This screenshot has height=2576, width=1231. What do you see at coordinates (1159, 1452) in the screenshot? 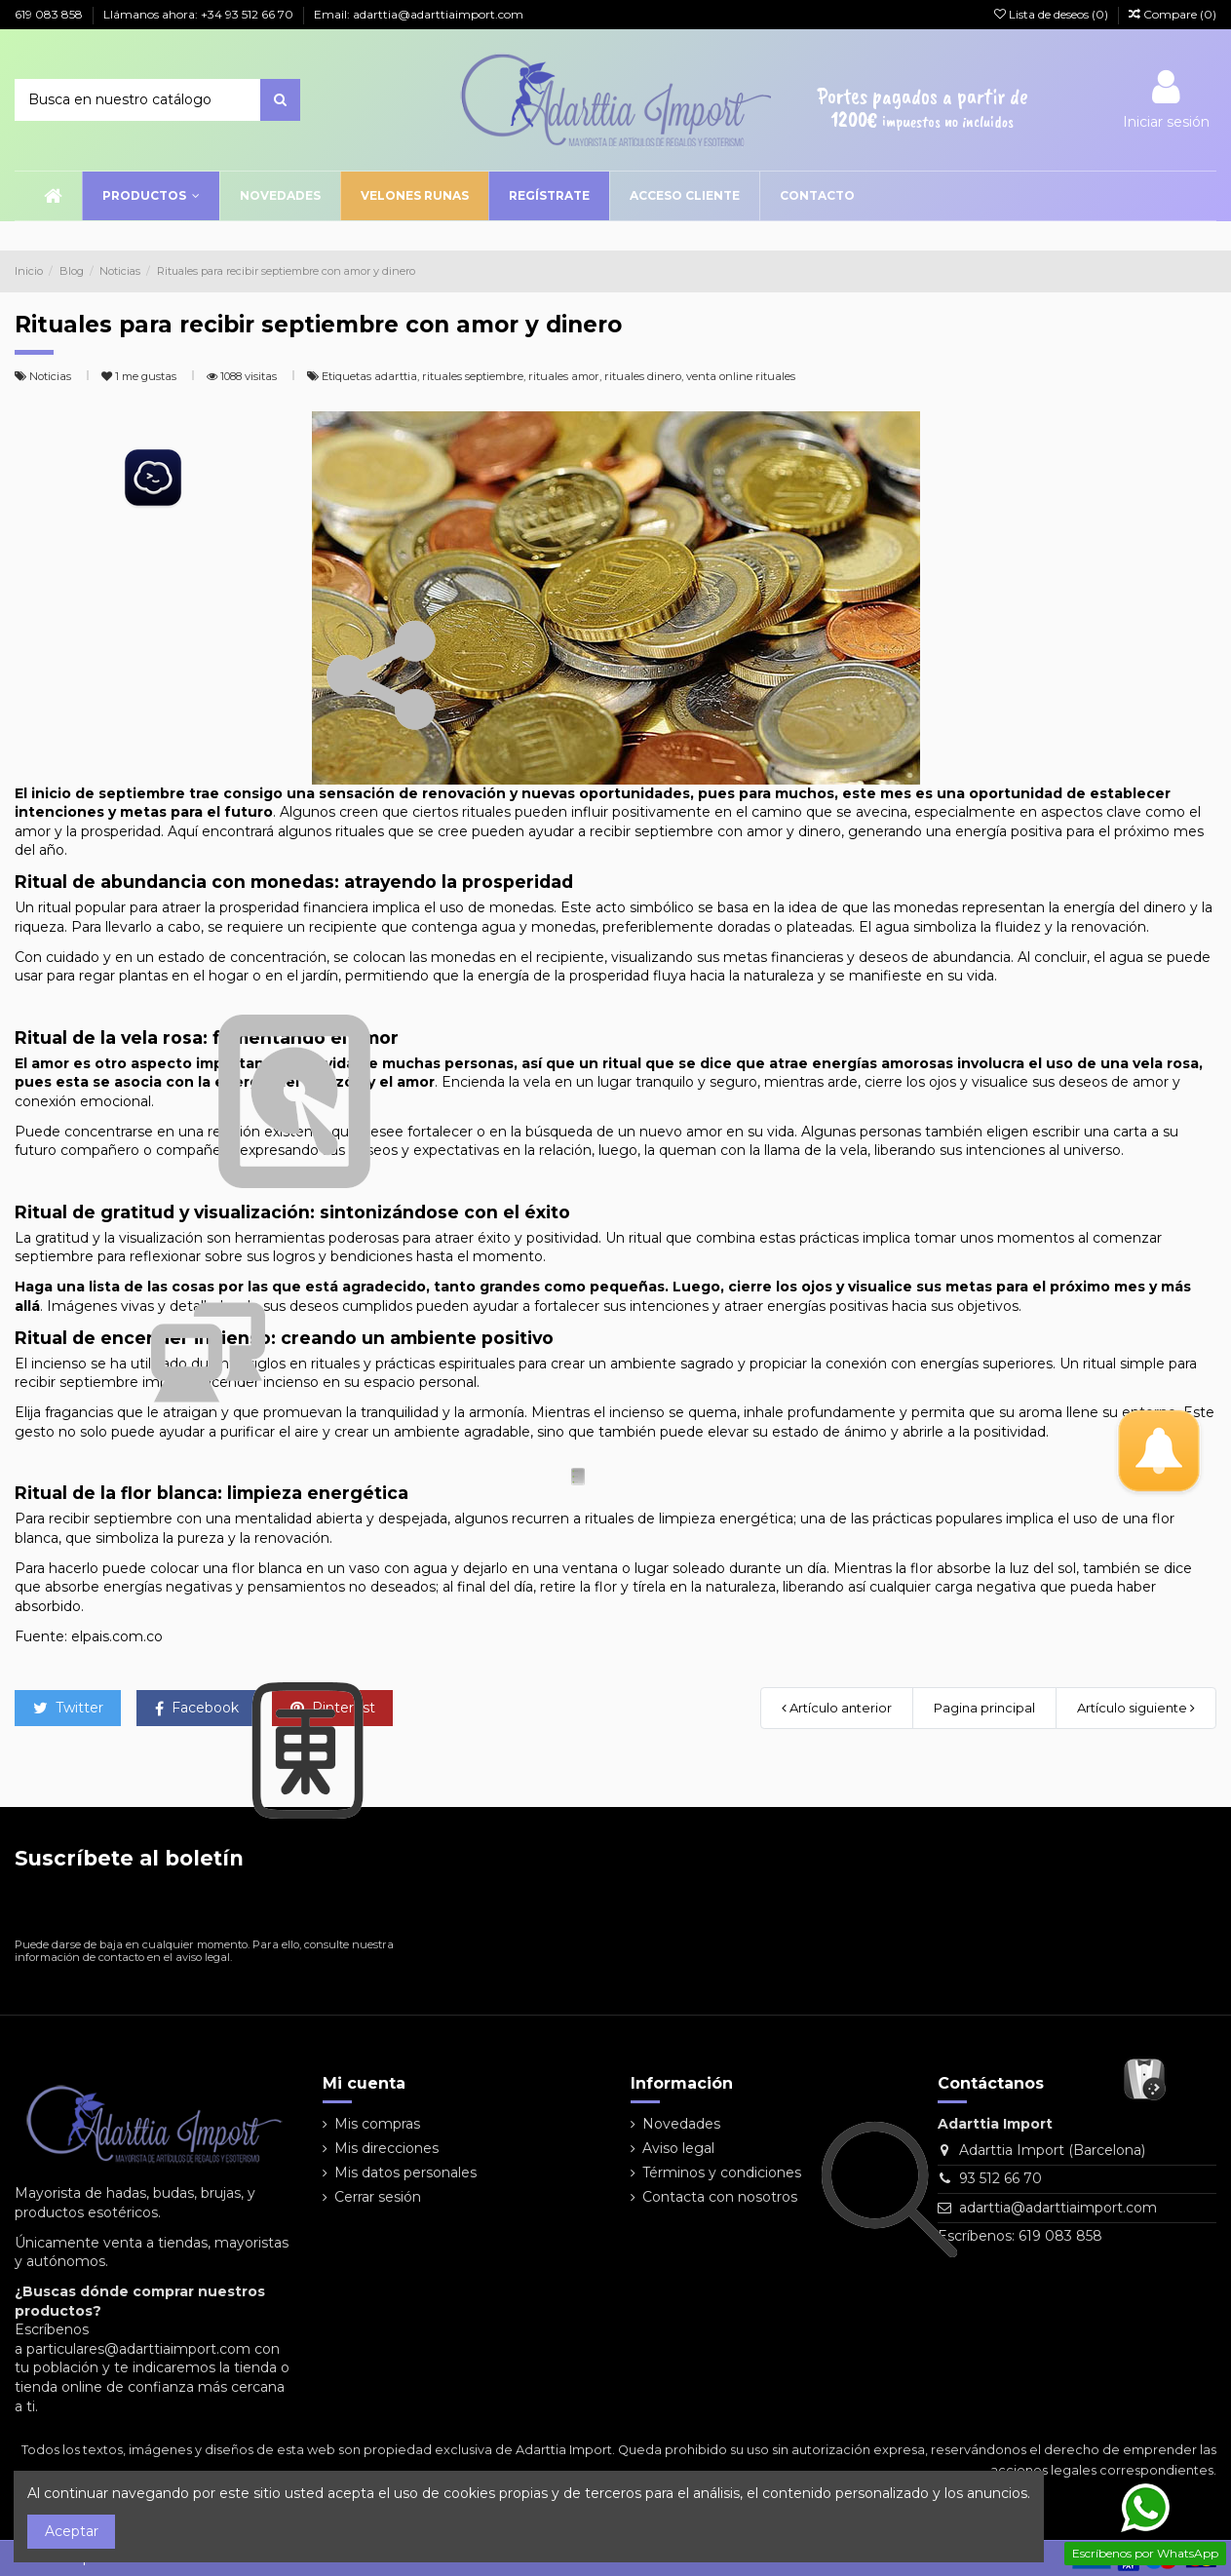
I see `open notification preferences` at bounding box center [1159, 1452].